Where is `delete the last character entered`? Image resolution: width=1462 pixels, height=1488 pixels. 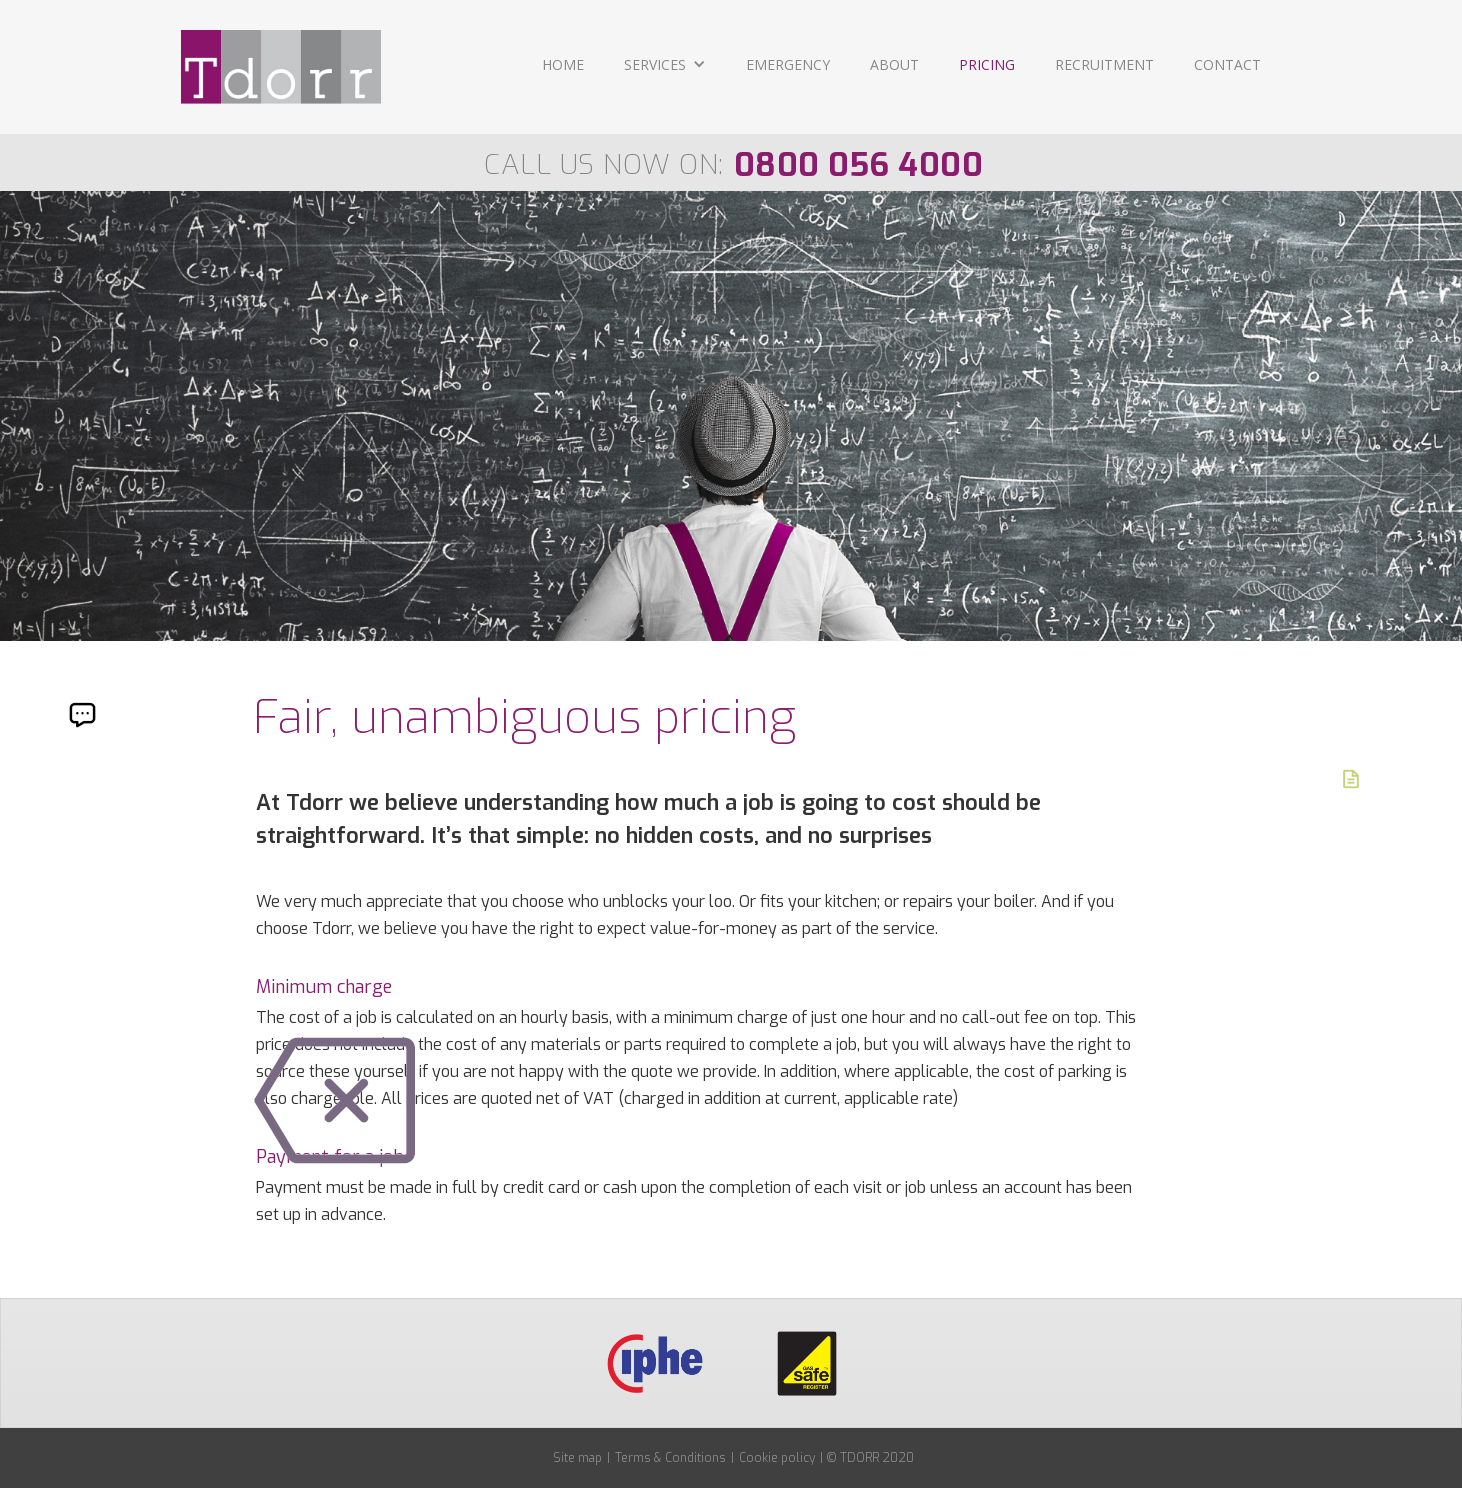
delete the last character entered is located at coordinates (340, 1100).